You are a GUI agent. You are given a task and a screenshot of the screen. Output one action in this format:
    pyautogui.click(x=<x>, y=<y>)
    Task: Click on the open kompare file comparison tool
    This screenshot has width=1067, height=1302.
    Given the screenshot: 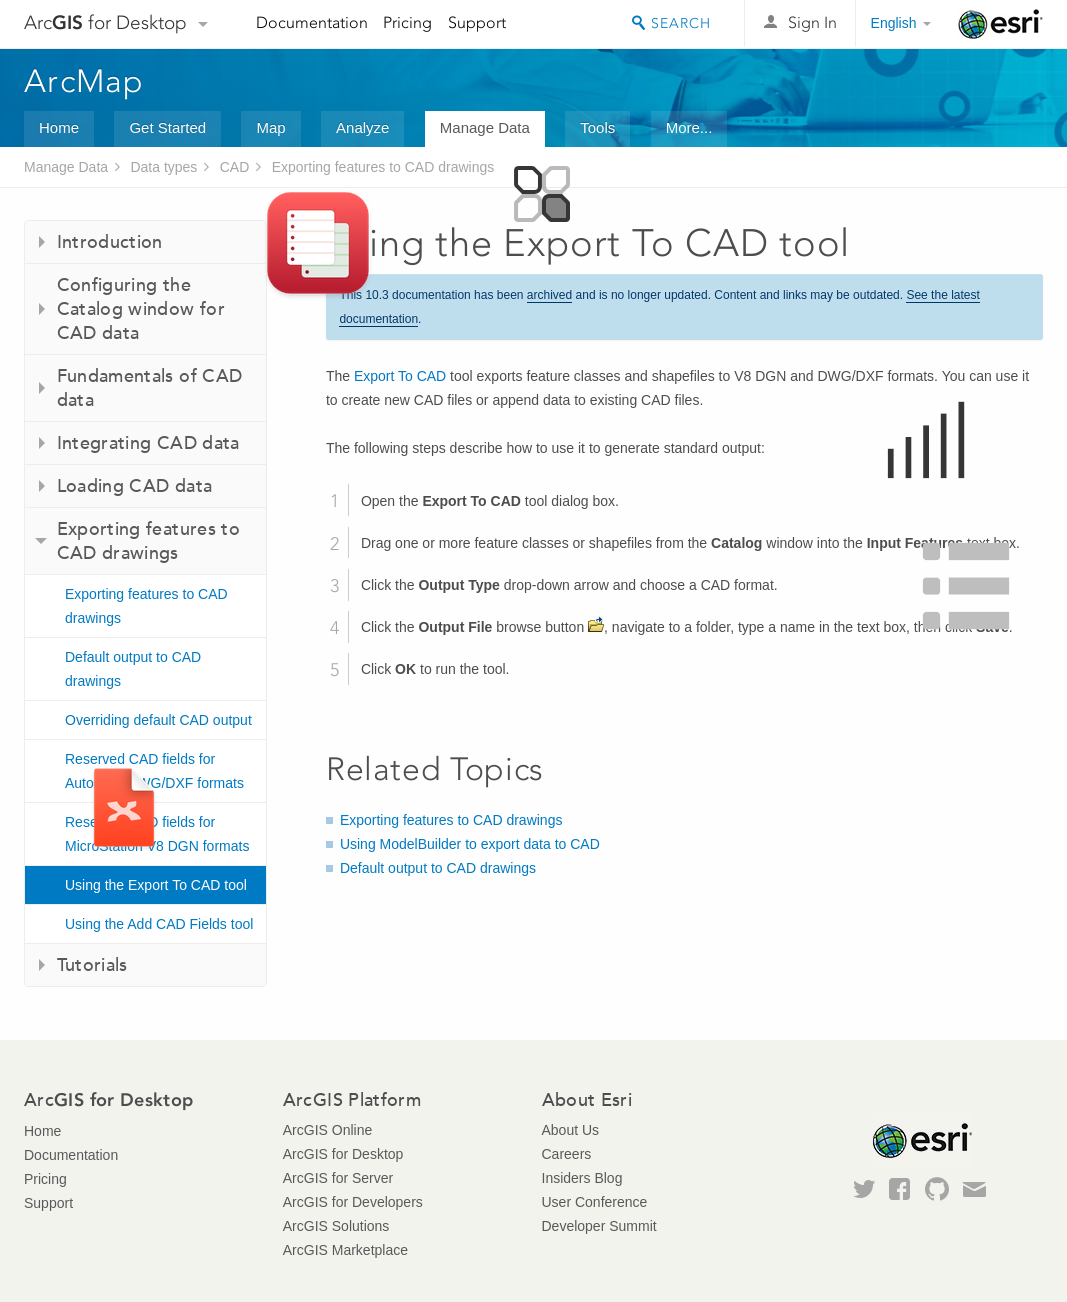 What is the action you would take?
    pyautogui.click(x=318, y=243)
    